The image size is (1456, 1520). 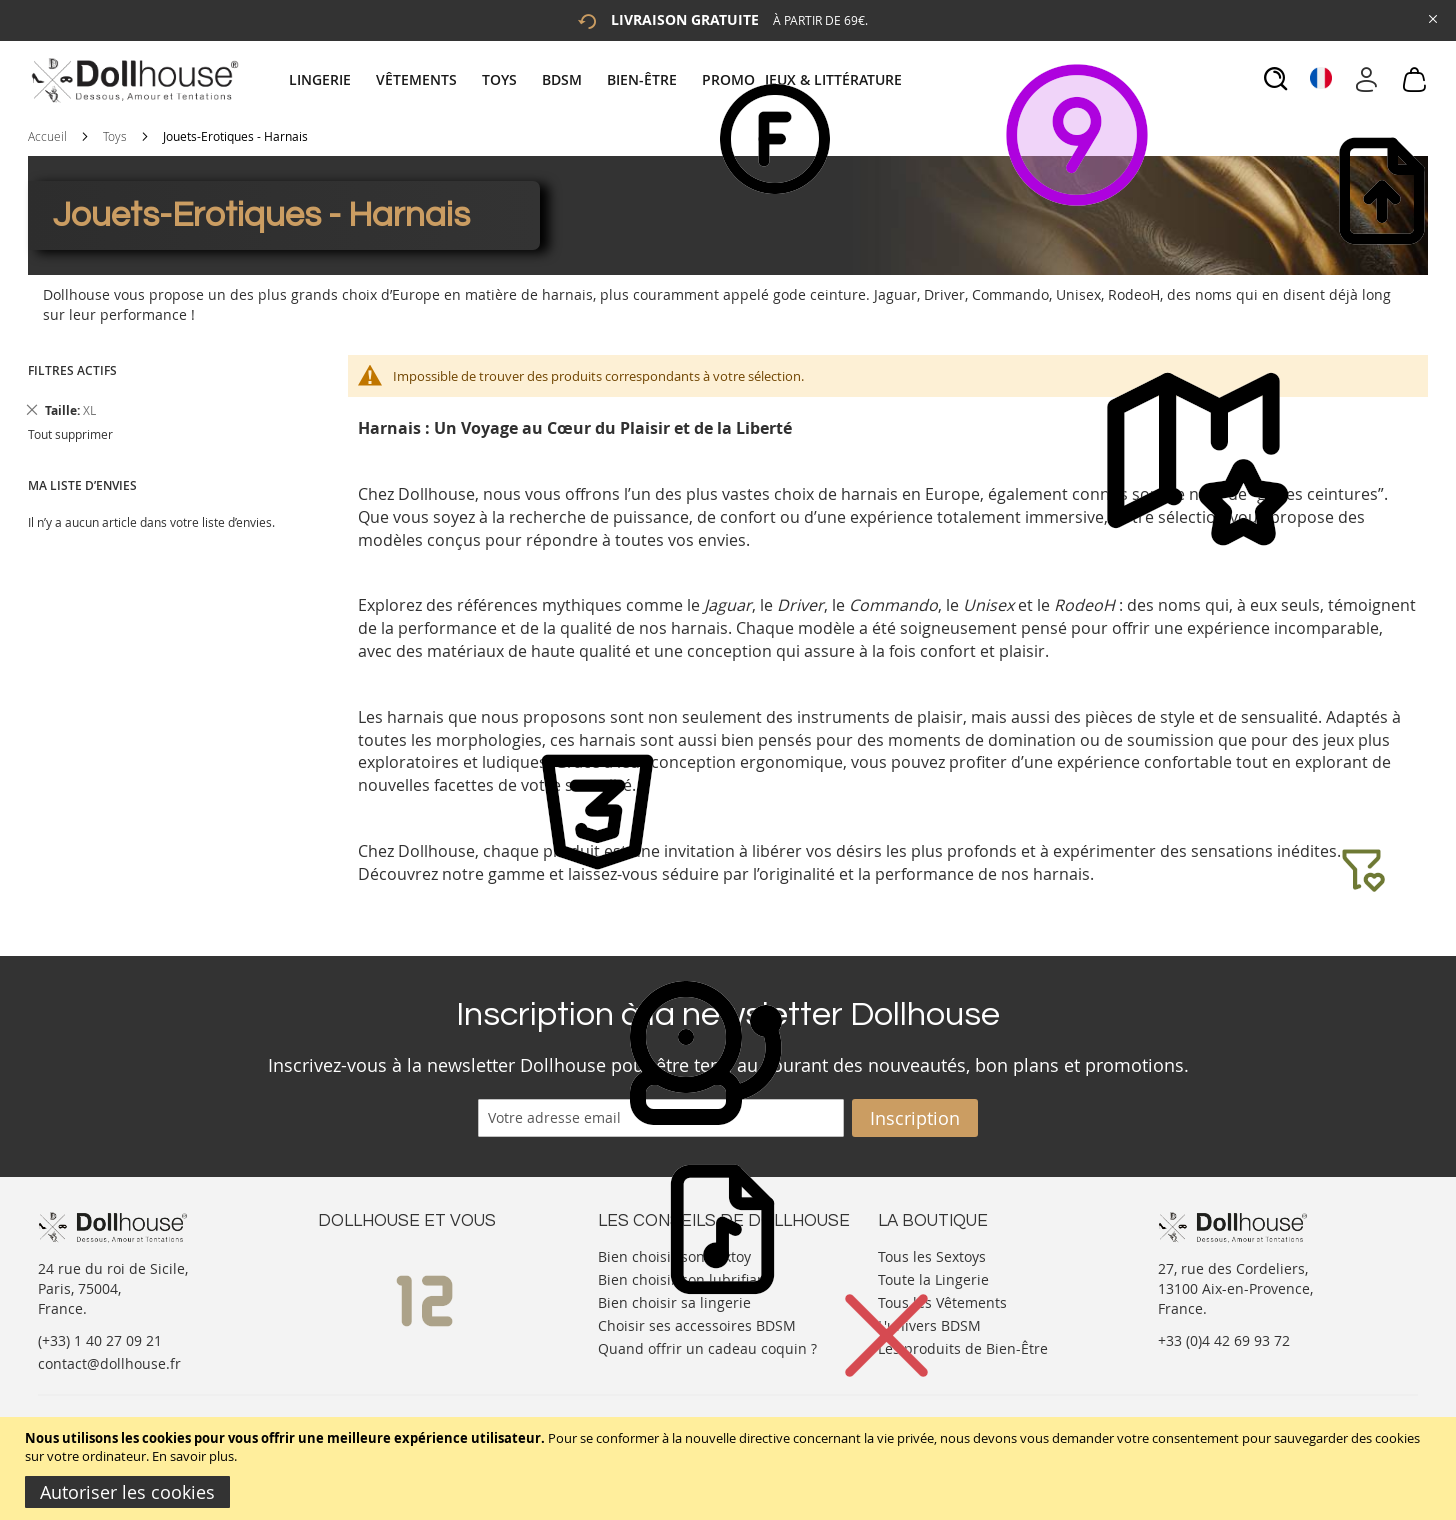 I want to click on indicates step 9 in a multi-step process, so click(x=1077, y=135).